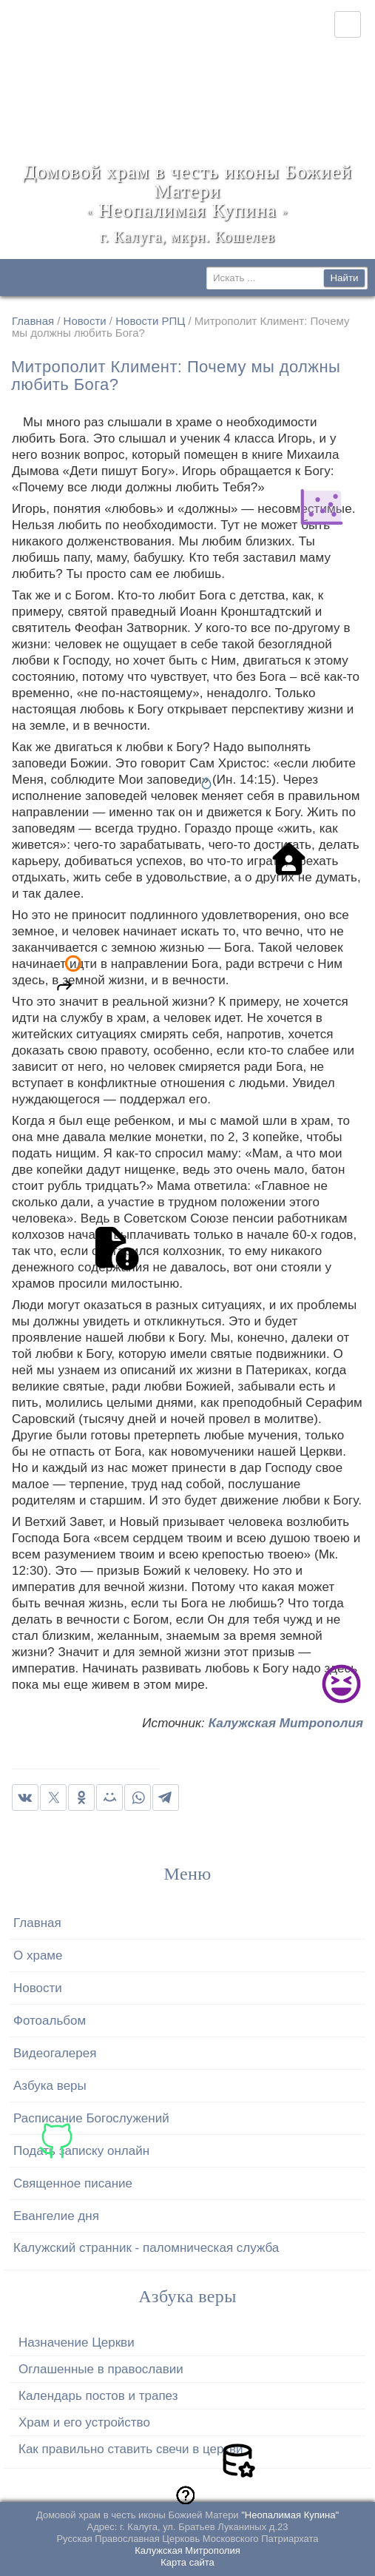 This screenshot has height=2576, width=375. I want to click on open github repository, so click(55, 2141).